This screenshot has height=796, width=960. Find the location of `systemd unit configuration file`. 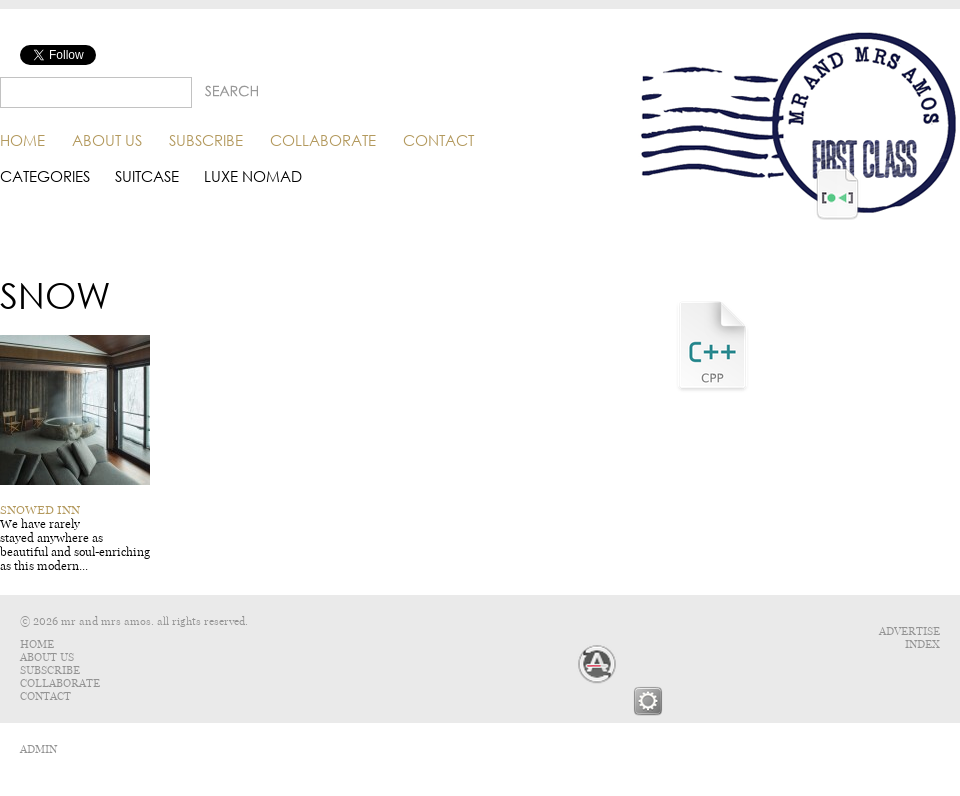

systemd unit configuration file is located at coordinates (837, 193).